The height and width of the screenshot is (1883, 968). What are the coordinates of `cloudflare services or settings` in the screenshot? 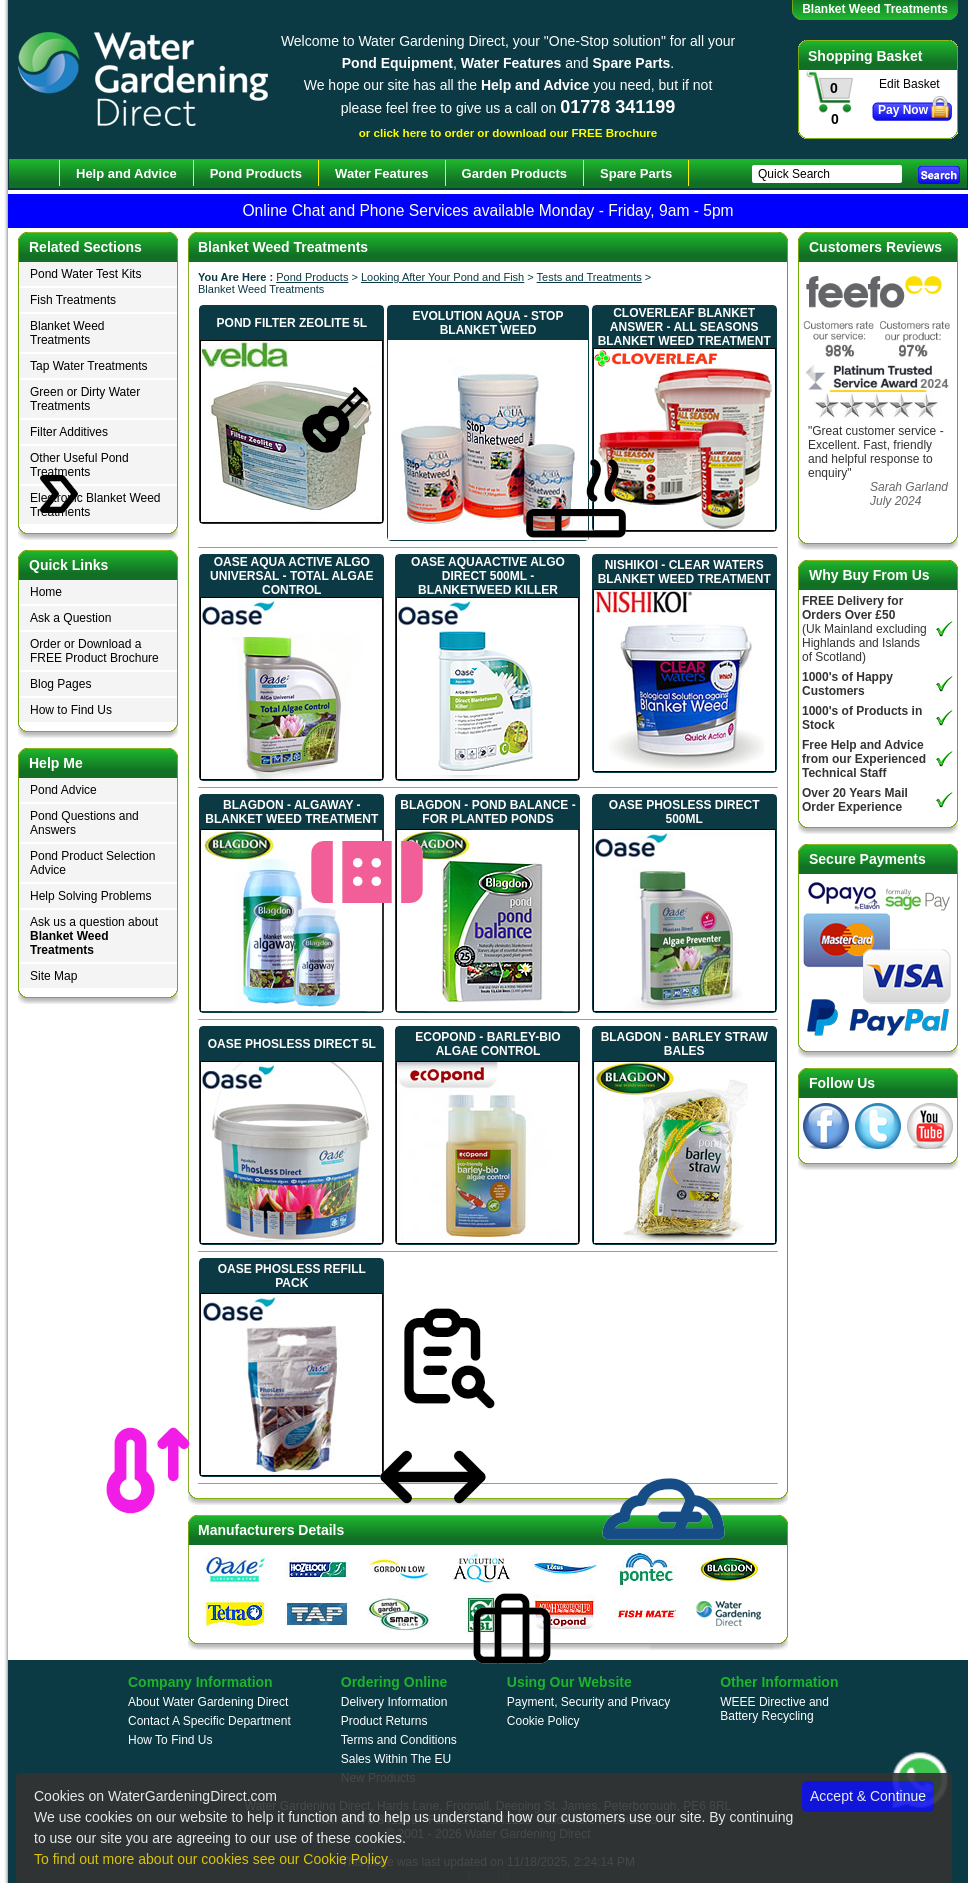 It's located at (663, 1511).